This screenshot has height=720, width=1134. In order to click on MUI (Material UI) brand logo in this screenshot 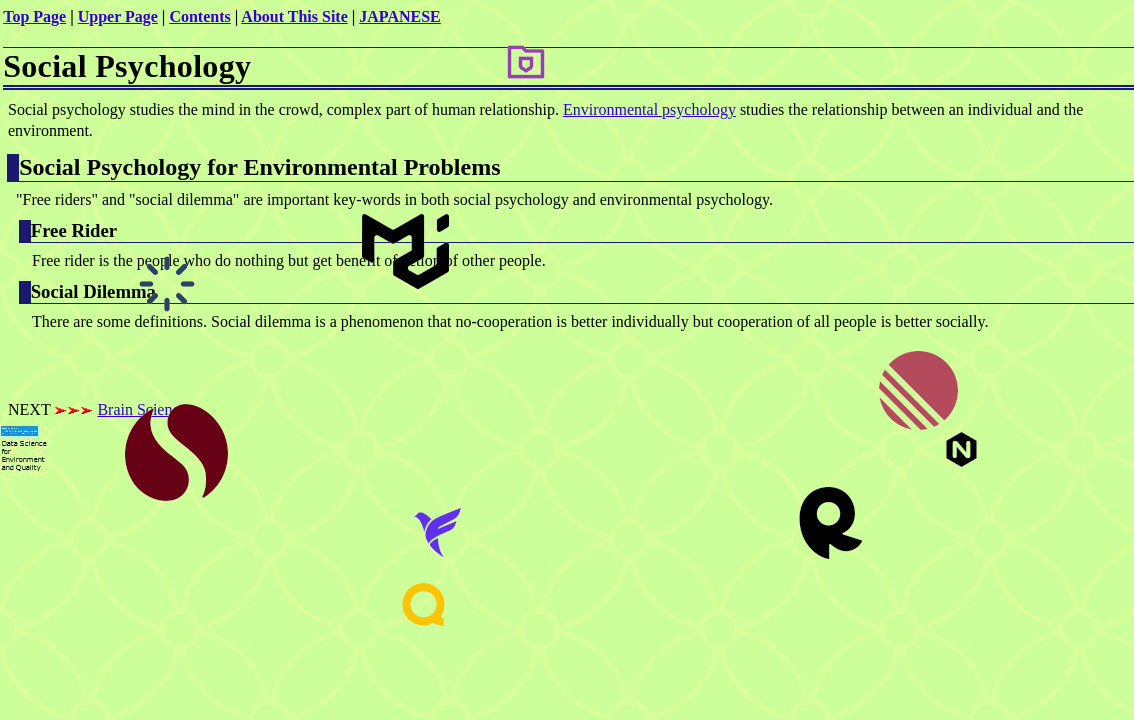, I will do `click(405, 251)`.